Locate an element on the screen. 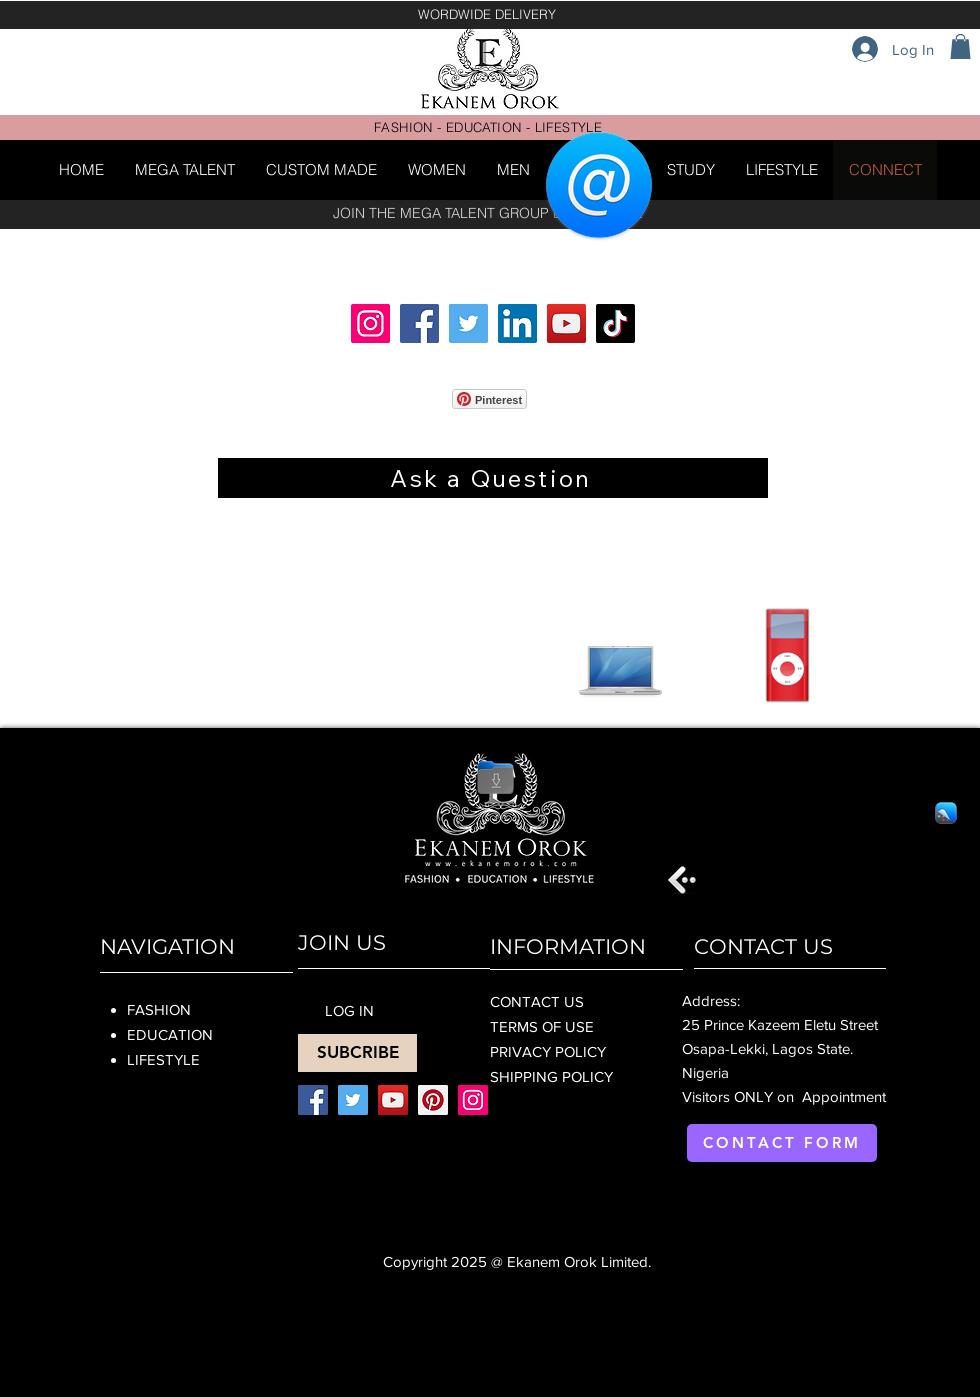 The width and height of the screenshot is (980, 1397). go back to the previous screen or page is located at coordinates (682, 880).